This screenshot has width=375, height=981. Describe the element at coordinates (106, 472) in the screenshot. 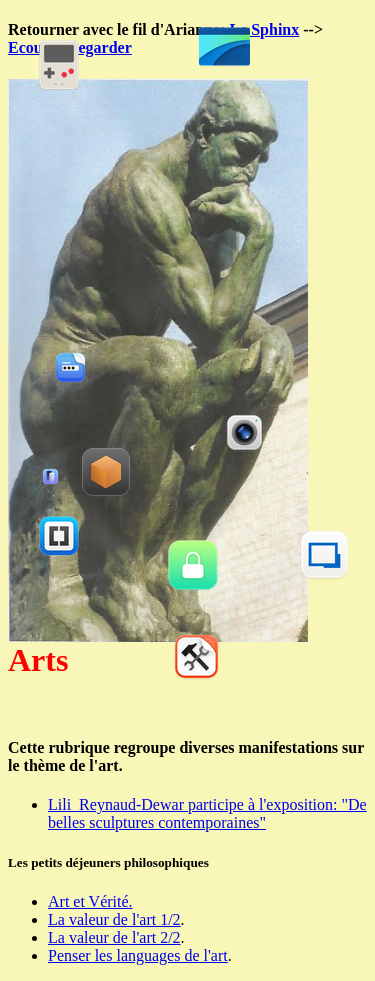

I see `open bauh package manager` at that location.